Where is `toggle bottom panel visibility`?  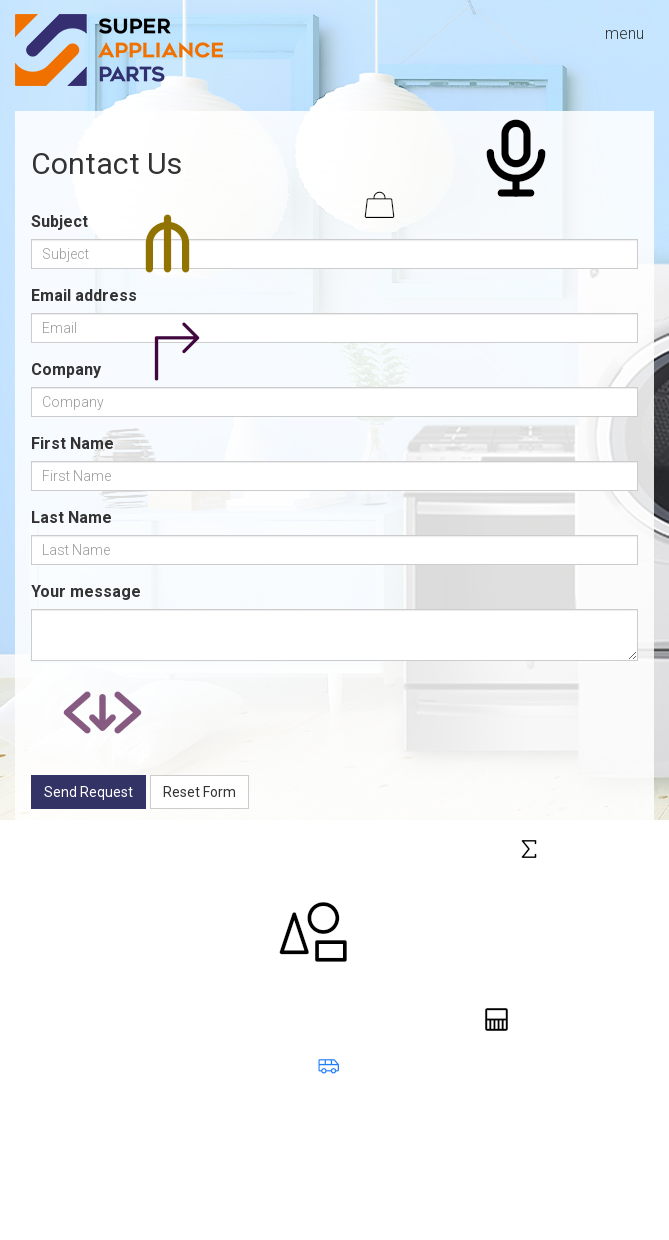 toggle bottom panel visibility is located at coordinates (496, 1019).